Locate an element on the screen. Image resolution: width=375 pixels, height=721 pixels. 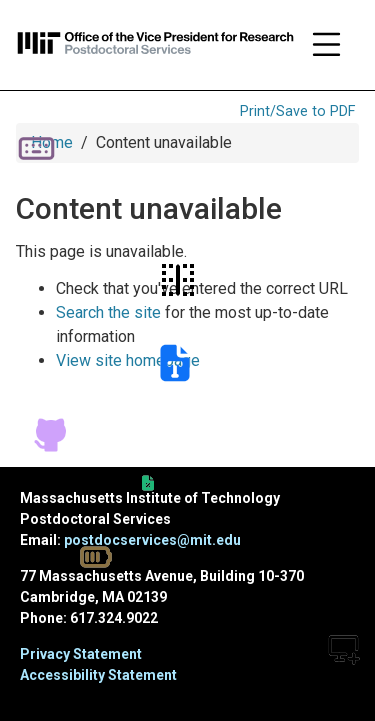
add a new desktop or monitor is located at coordinates (343, 648).